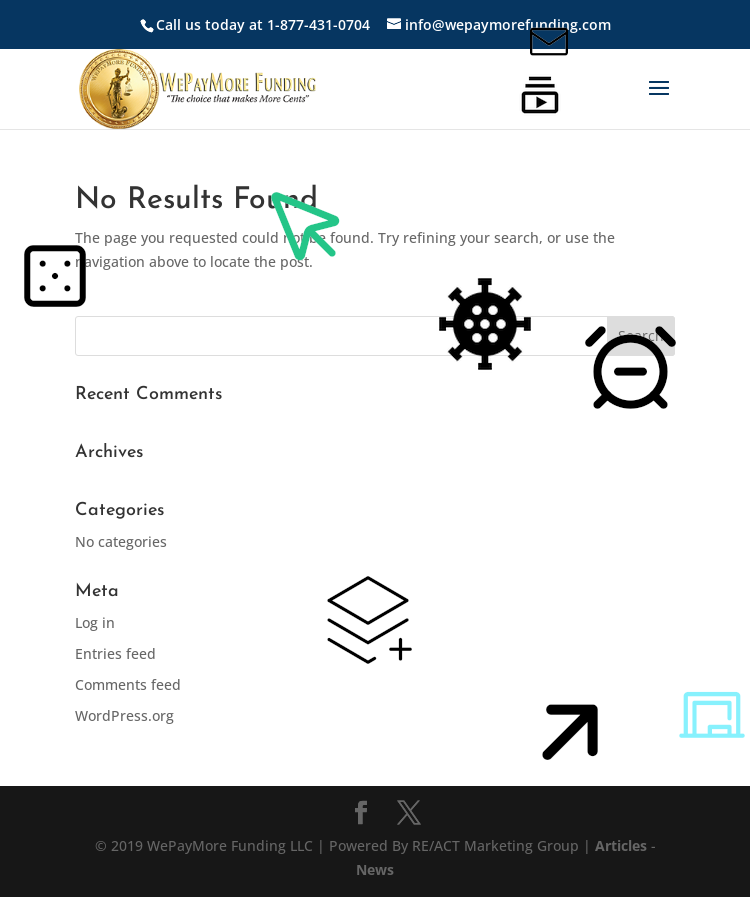 The height and width of the screenshot is (897, 750). I want to click on cursor or pointer indicator, so click(307, 228).